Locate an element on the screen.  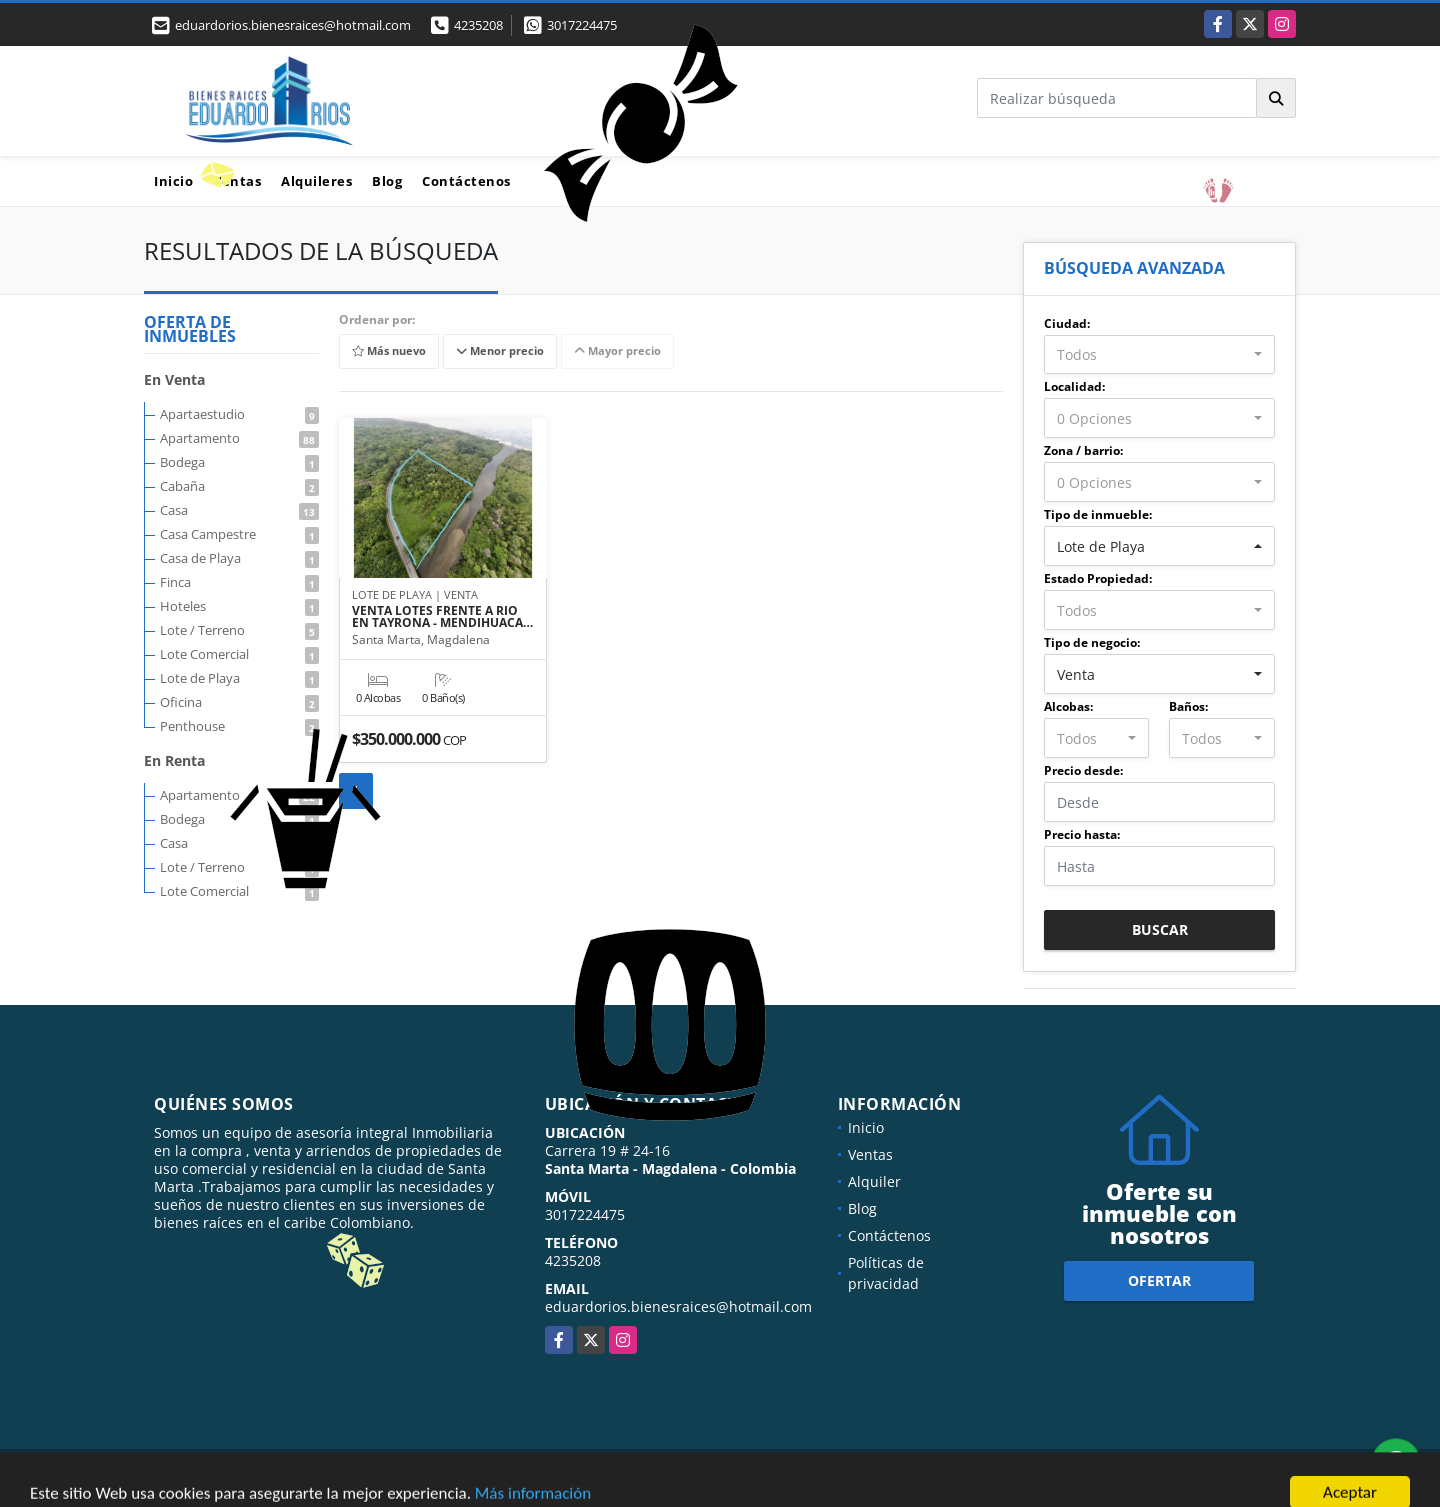
barrel or cask item in a game inventory is located at coordinates (670, 1025).